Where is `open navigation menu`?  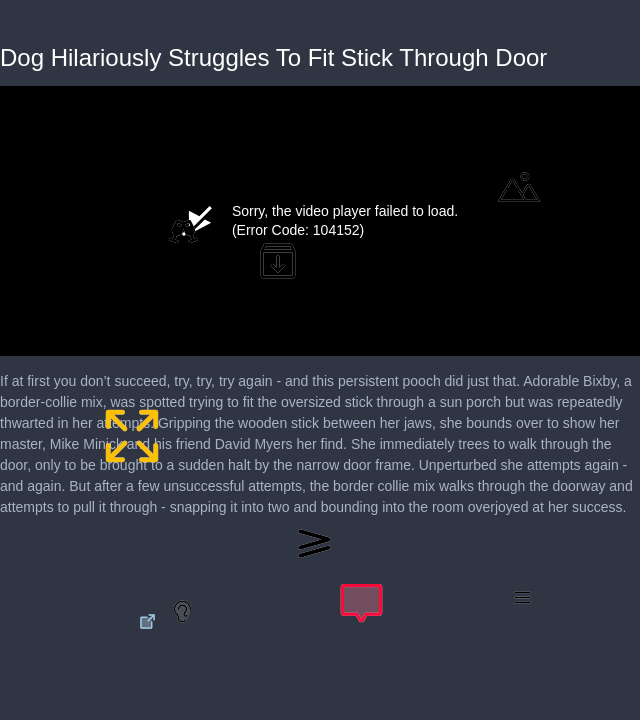 open navigation menu is located at coordinates (522, 597).